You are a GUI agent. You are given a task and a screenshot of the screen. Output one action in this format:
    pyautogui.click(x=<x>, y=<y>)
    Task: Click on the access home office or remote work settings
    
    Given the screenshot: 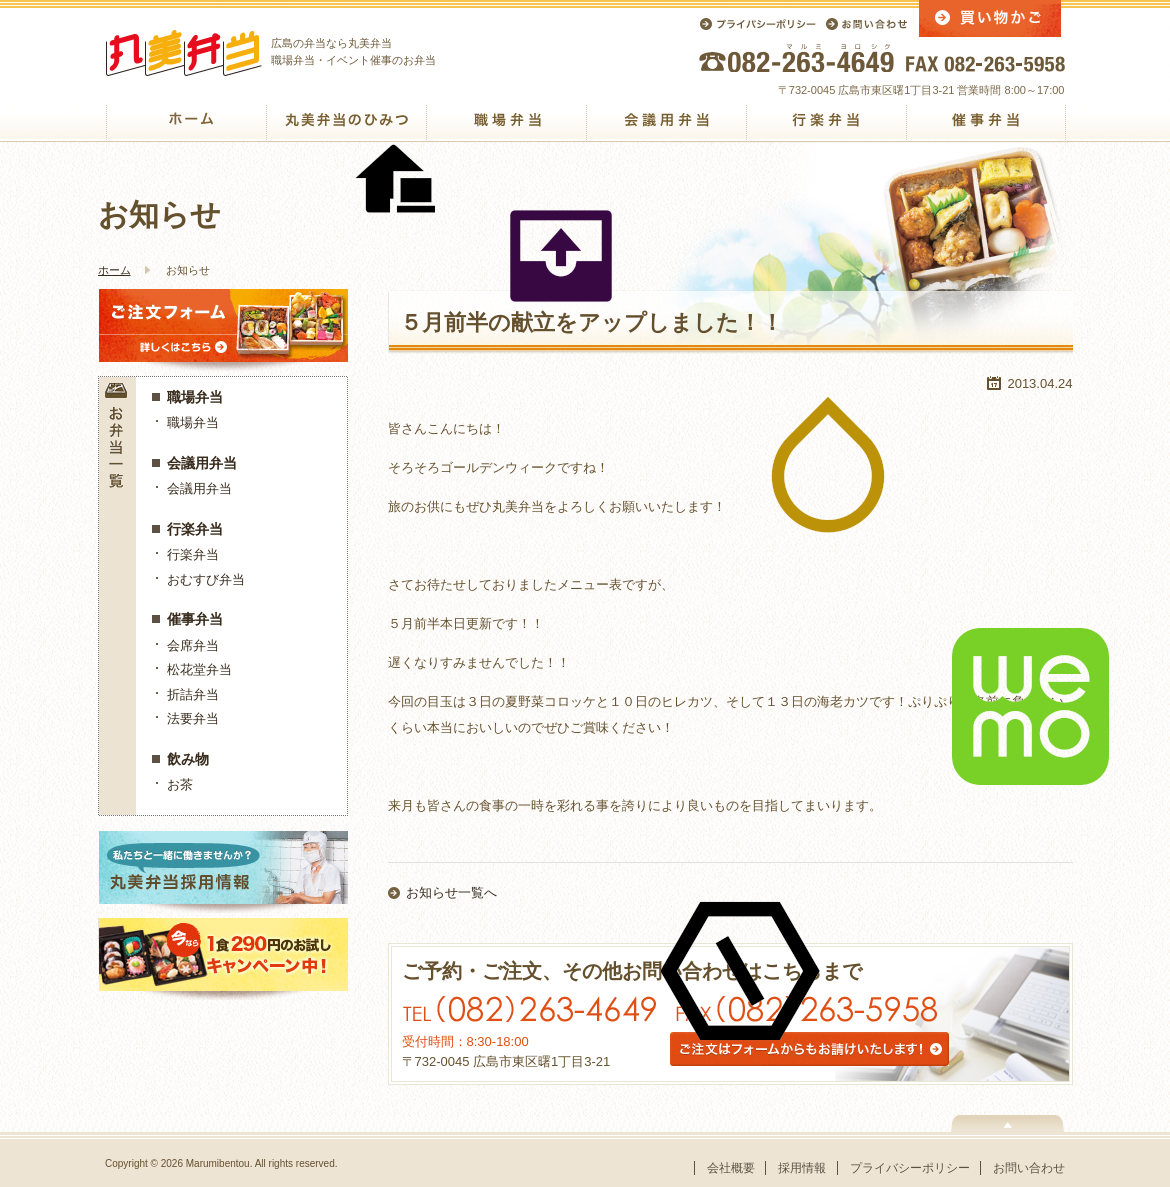 What is the action you would take?
    pyautogui.click(x=393, y=181)
    